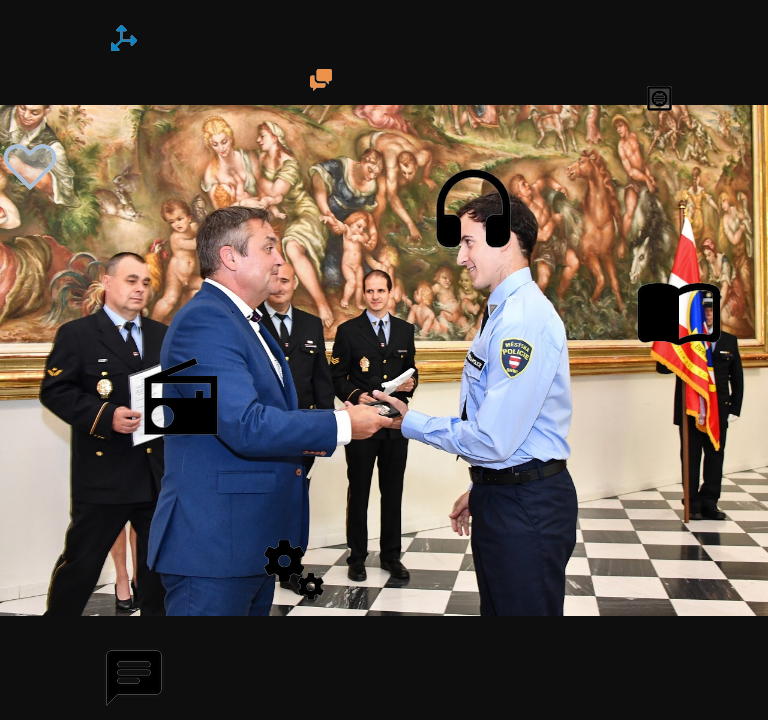 The width and height of the screenshot is (768, 720). Describe the element at coordinates (294, 570) in the screenshot. I see `access settings or configuration options` at that location.